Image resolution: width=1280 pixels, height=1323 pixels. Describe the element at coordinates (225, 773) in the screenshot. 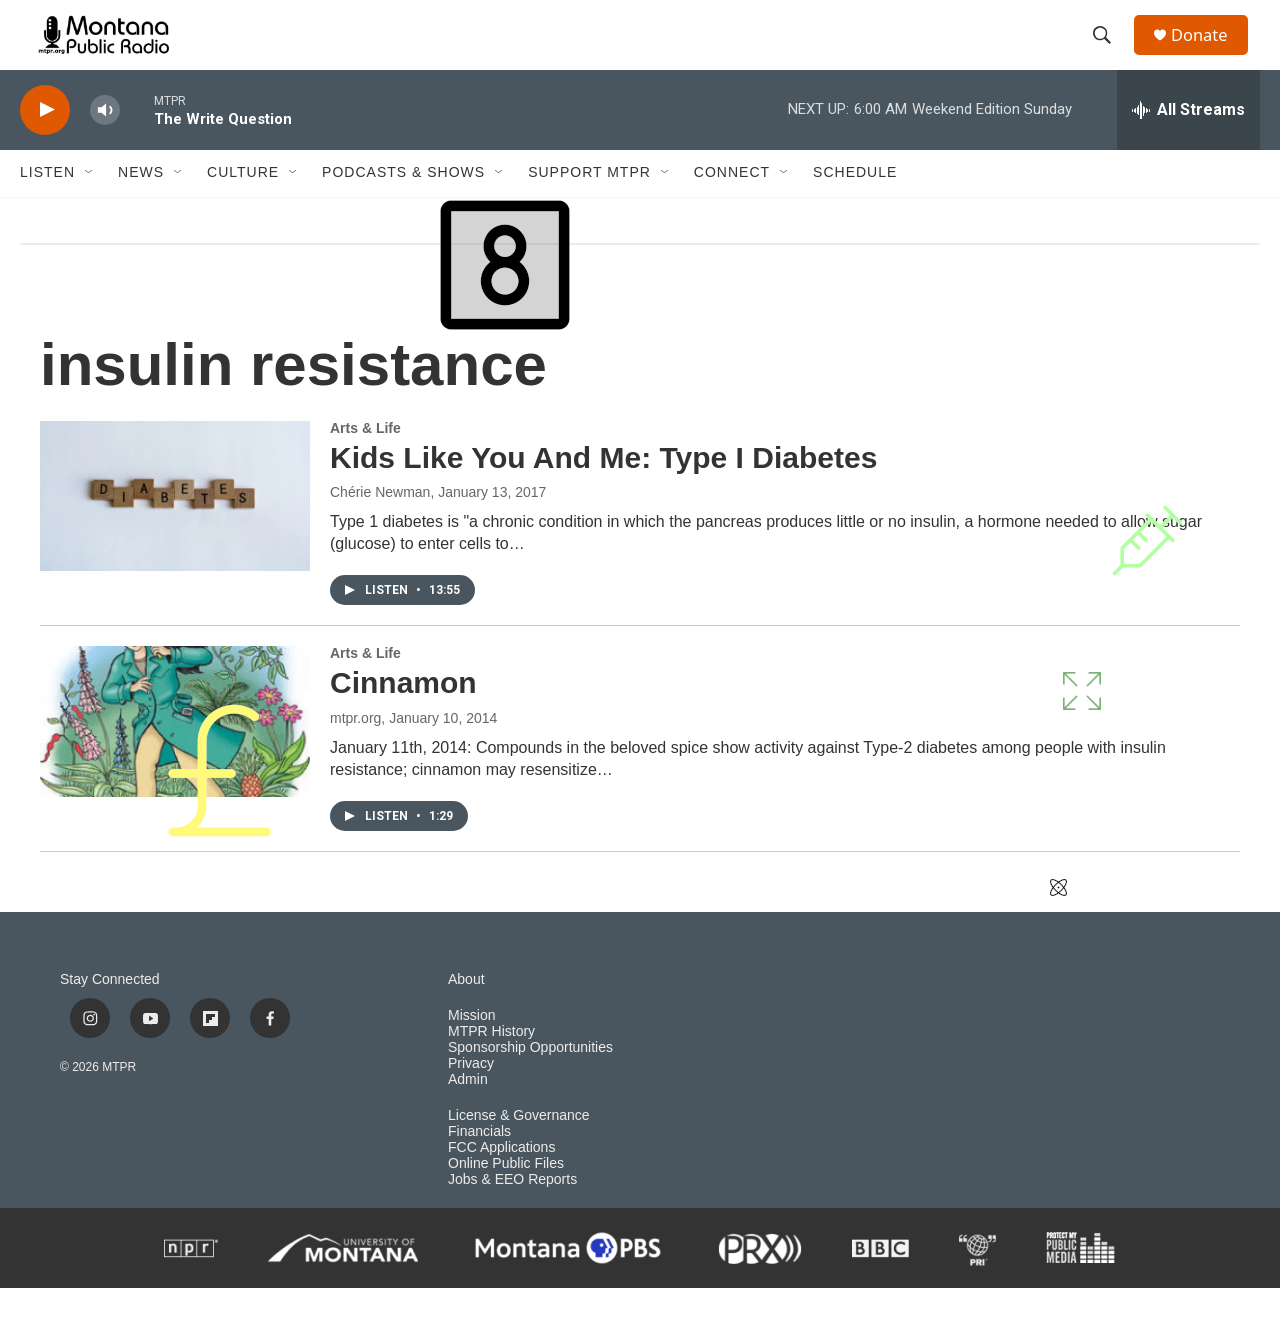

I see `indicates british pound sterling currency` at that location.